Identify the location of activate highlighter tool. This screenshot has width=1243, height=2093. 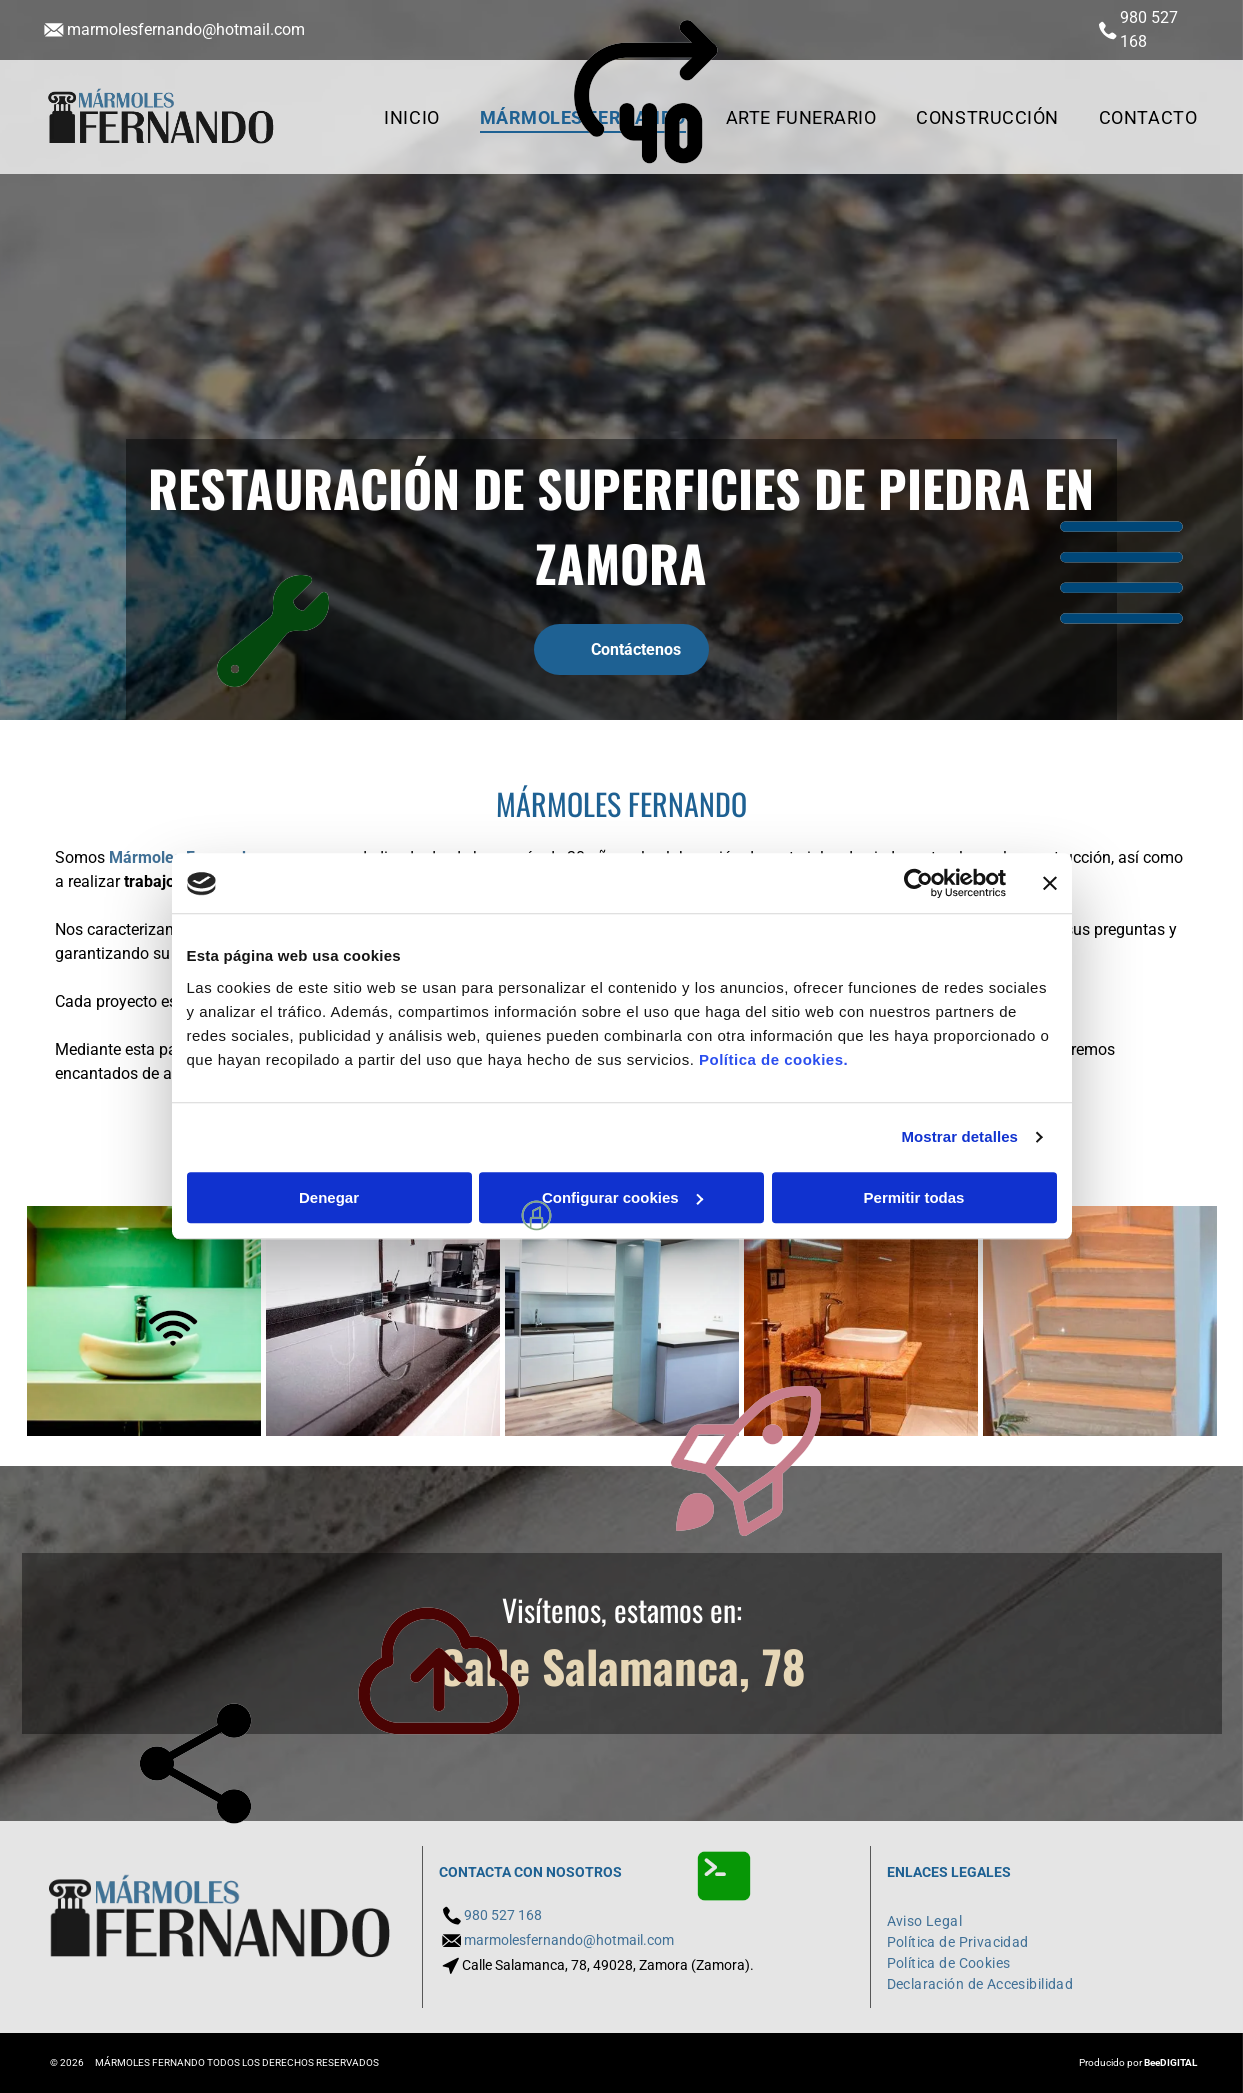
(536, 1215).